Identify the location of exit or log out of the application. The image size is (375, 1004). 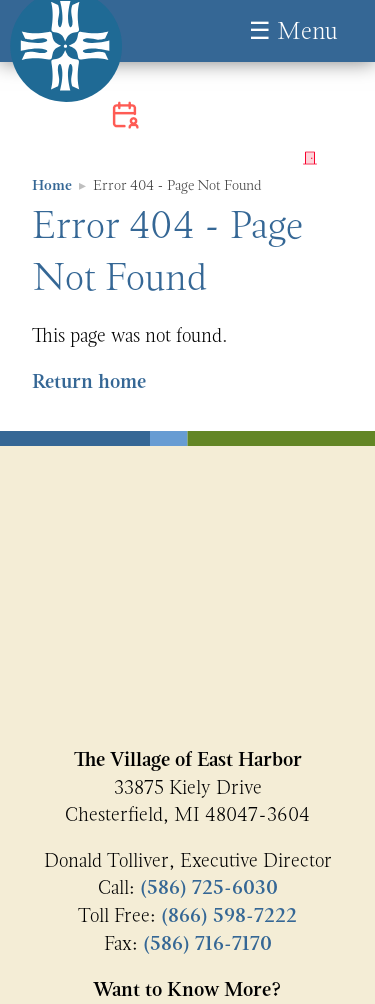
(310, 158).